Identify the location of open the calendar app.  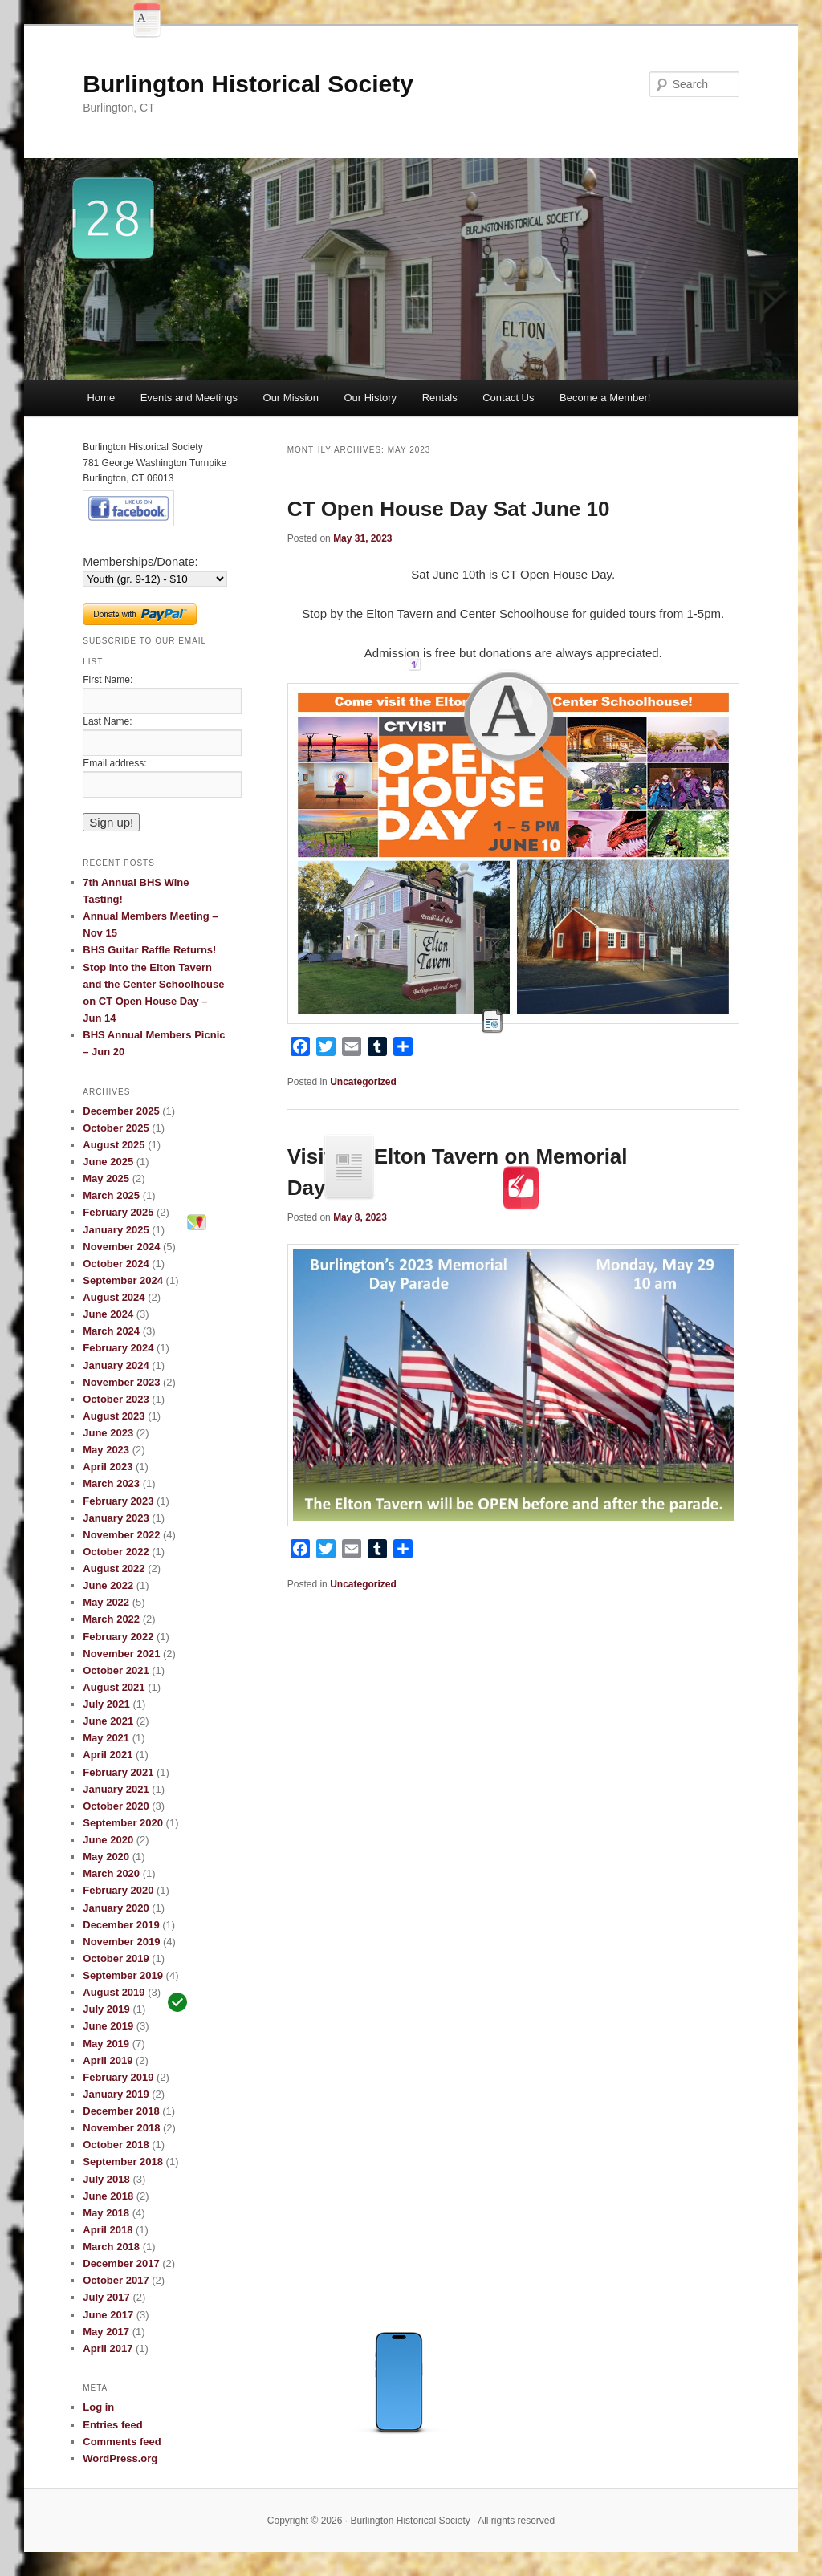
(113, 218).